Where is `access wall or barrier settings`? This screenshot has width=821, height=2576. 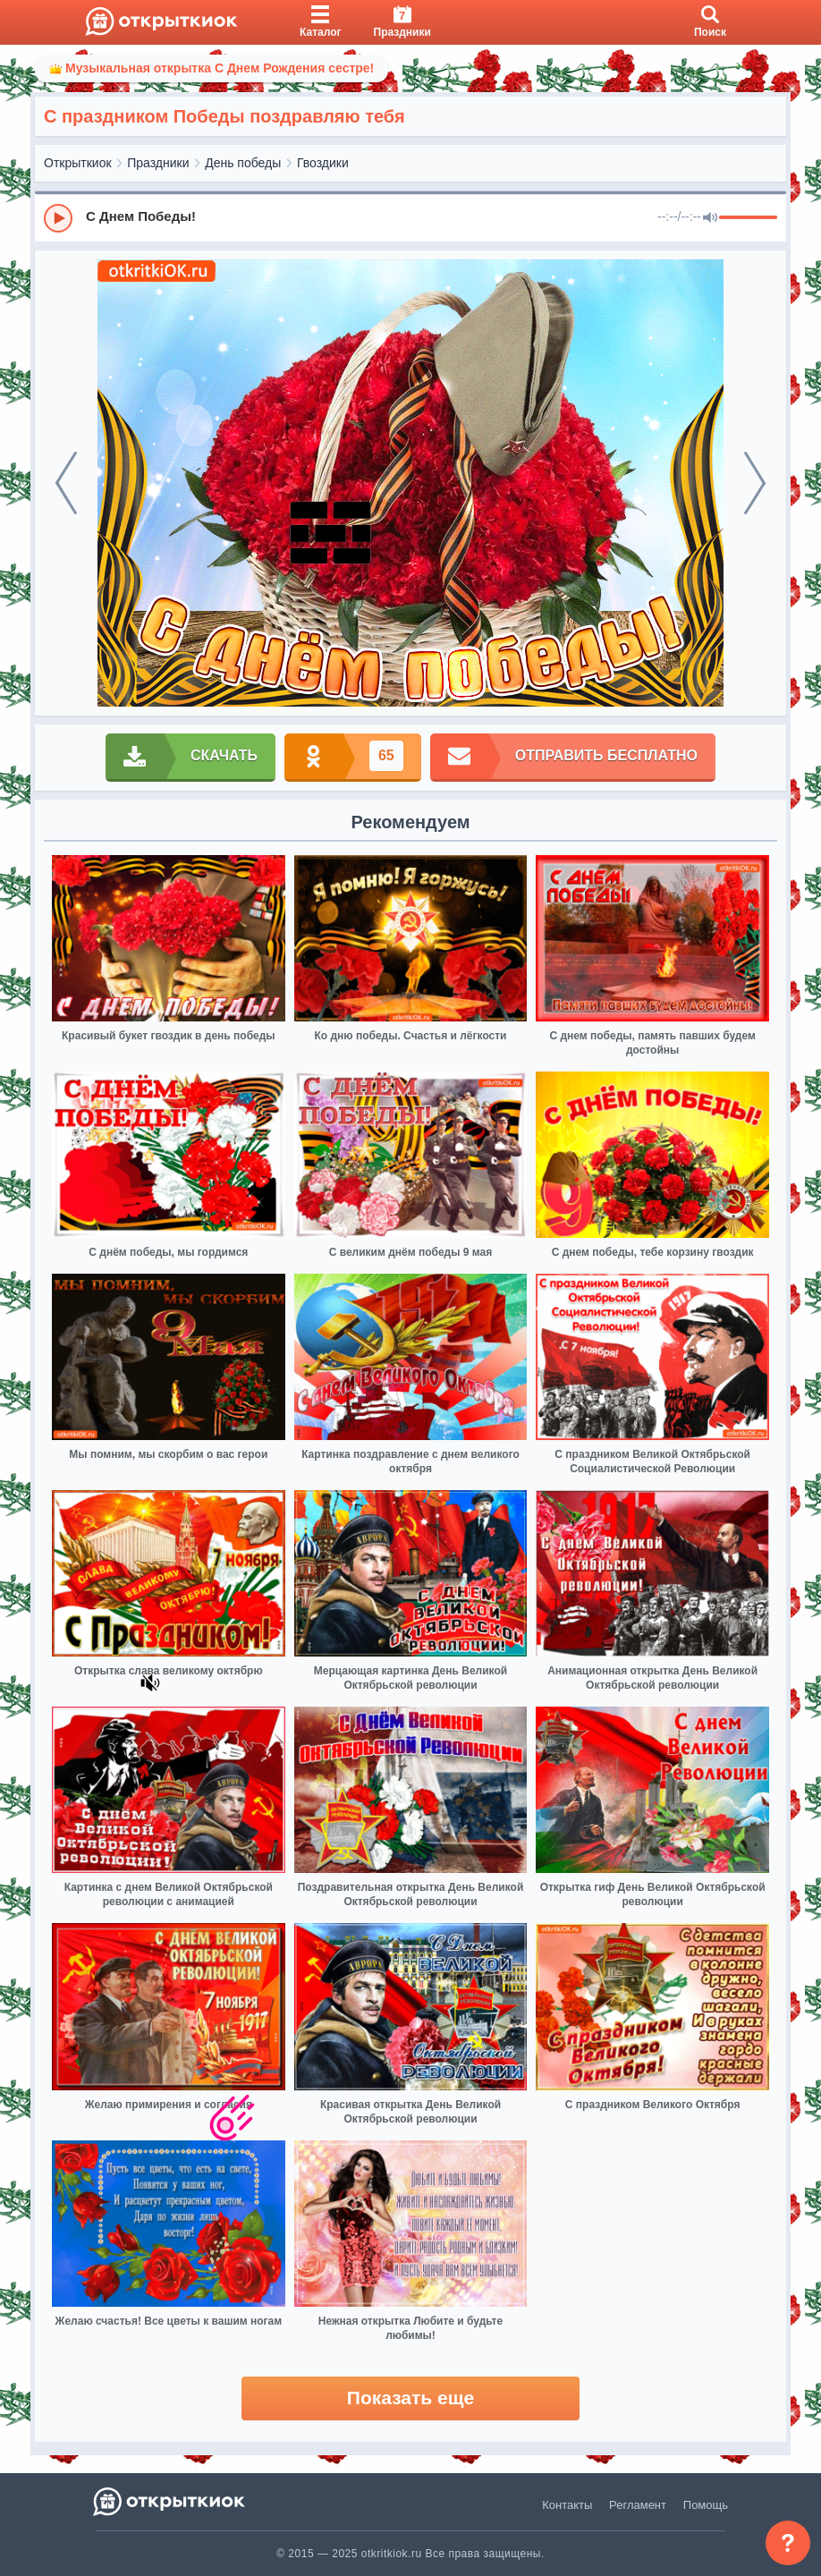 access wall or barrier settings is located at coordinates (330, 532).